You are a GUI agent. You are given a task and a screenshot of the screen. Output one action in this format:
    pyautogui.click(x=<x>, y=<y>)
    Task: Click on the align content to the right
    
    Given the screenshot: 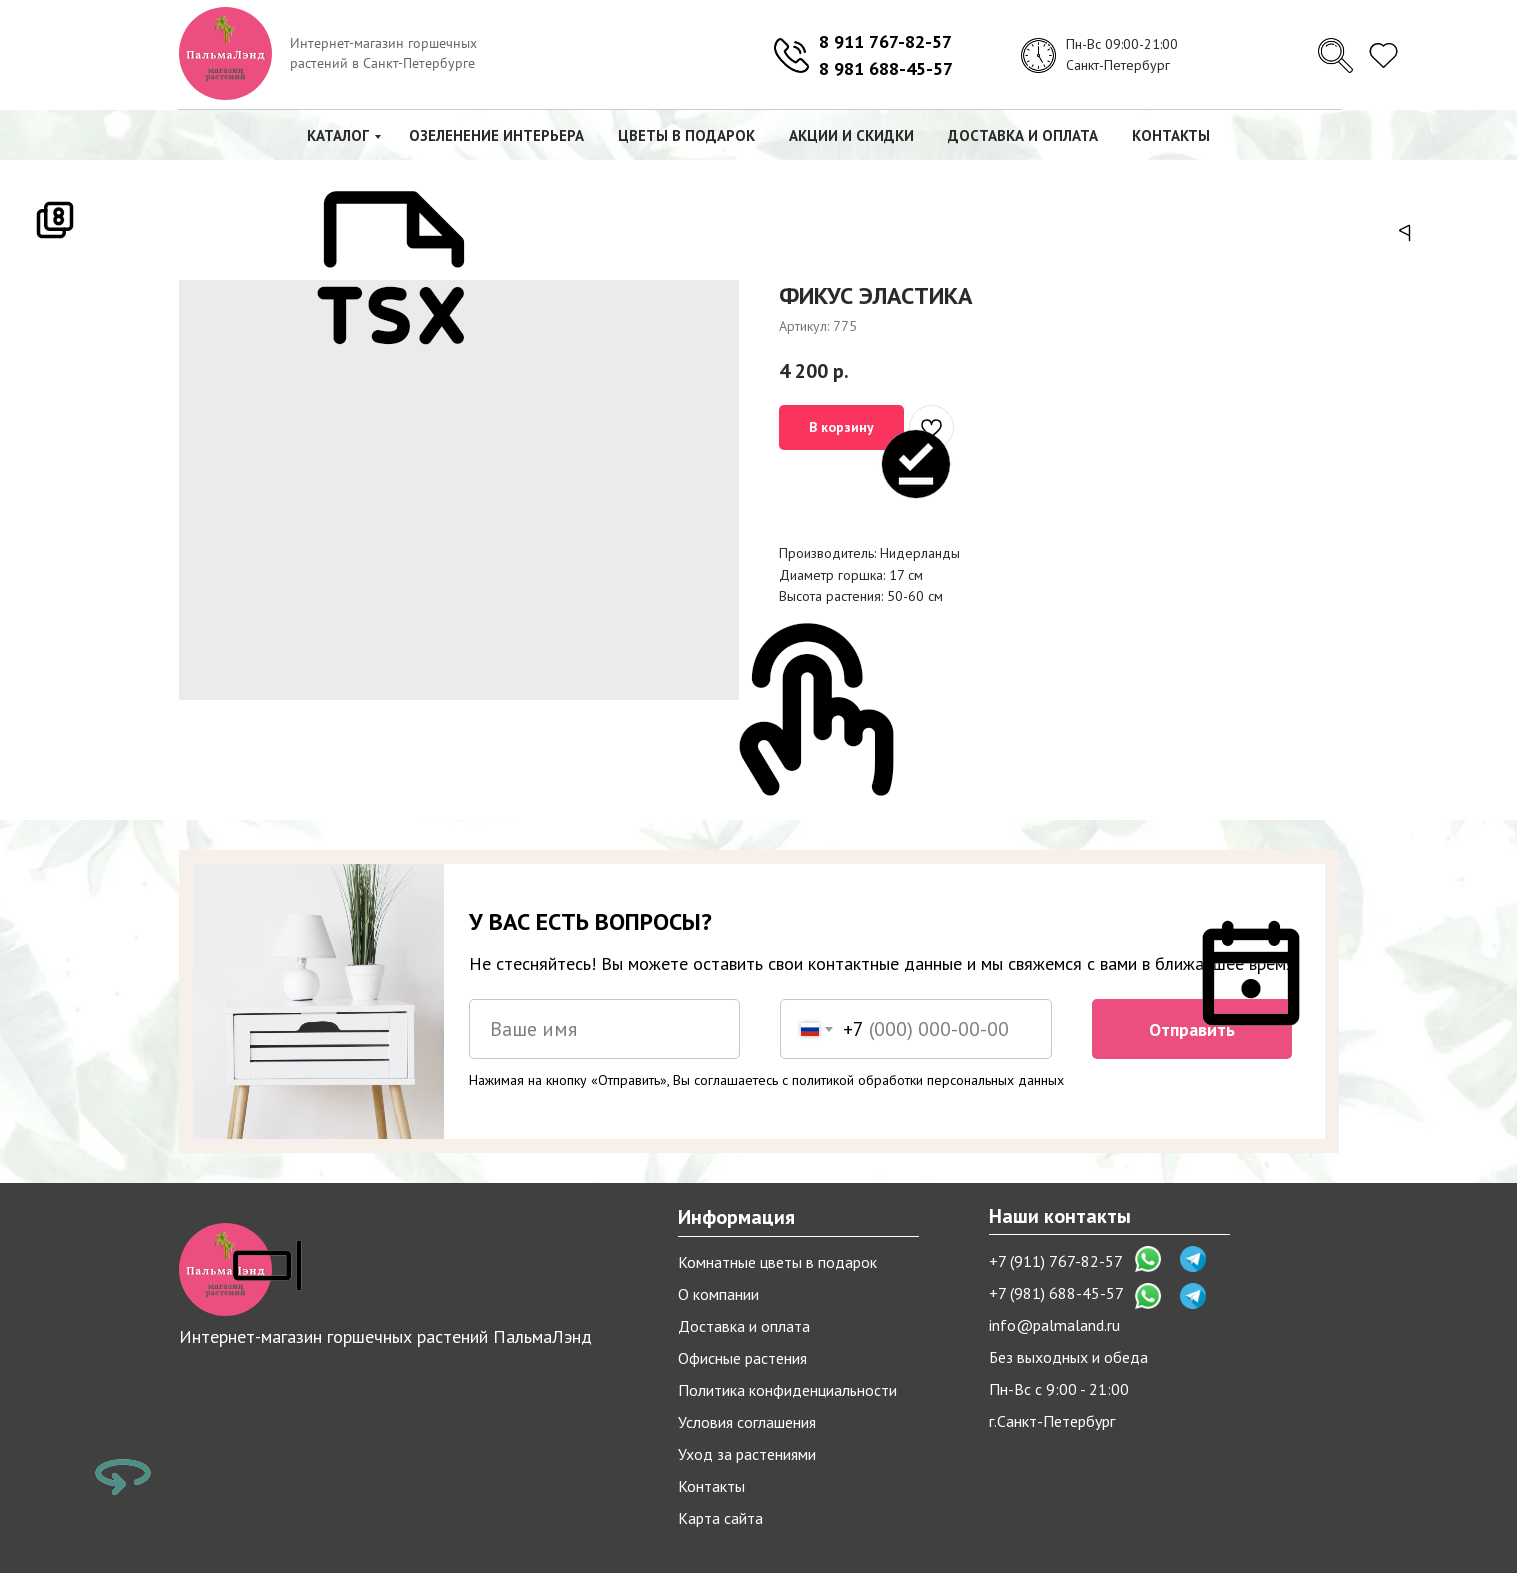 What is the action you would take?
    pyautogui.click(x=268, y=1265)
    